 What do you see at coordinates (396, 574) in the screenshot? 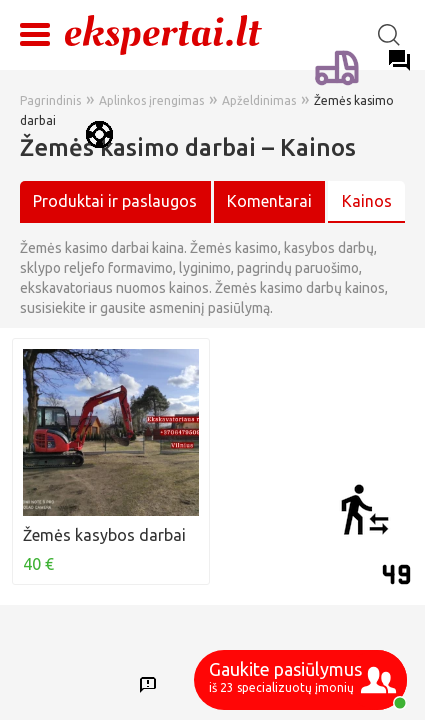
I see `indicates item number 49 in a list or sequence` at bounding box center [396, 574].